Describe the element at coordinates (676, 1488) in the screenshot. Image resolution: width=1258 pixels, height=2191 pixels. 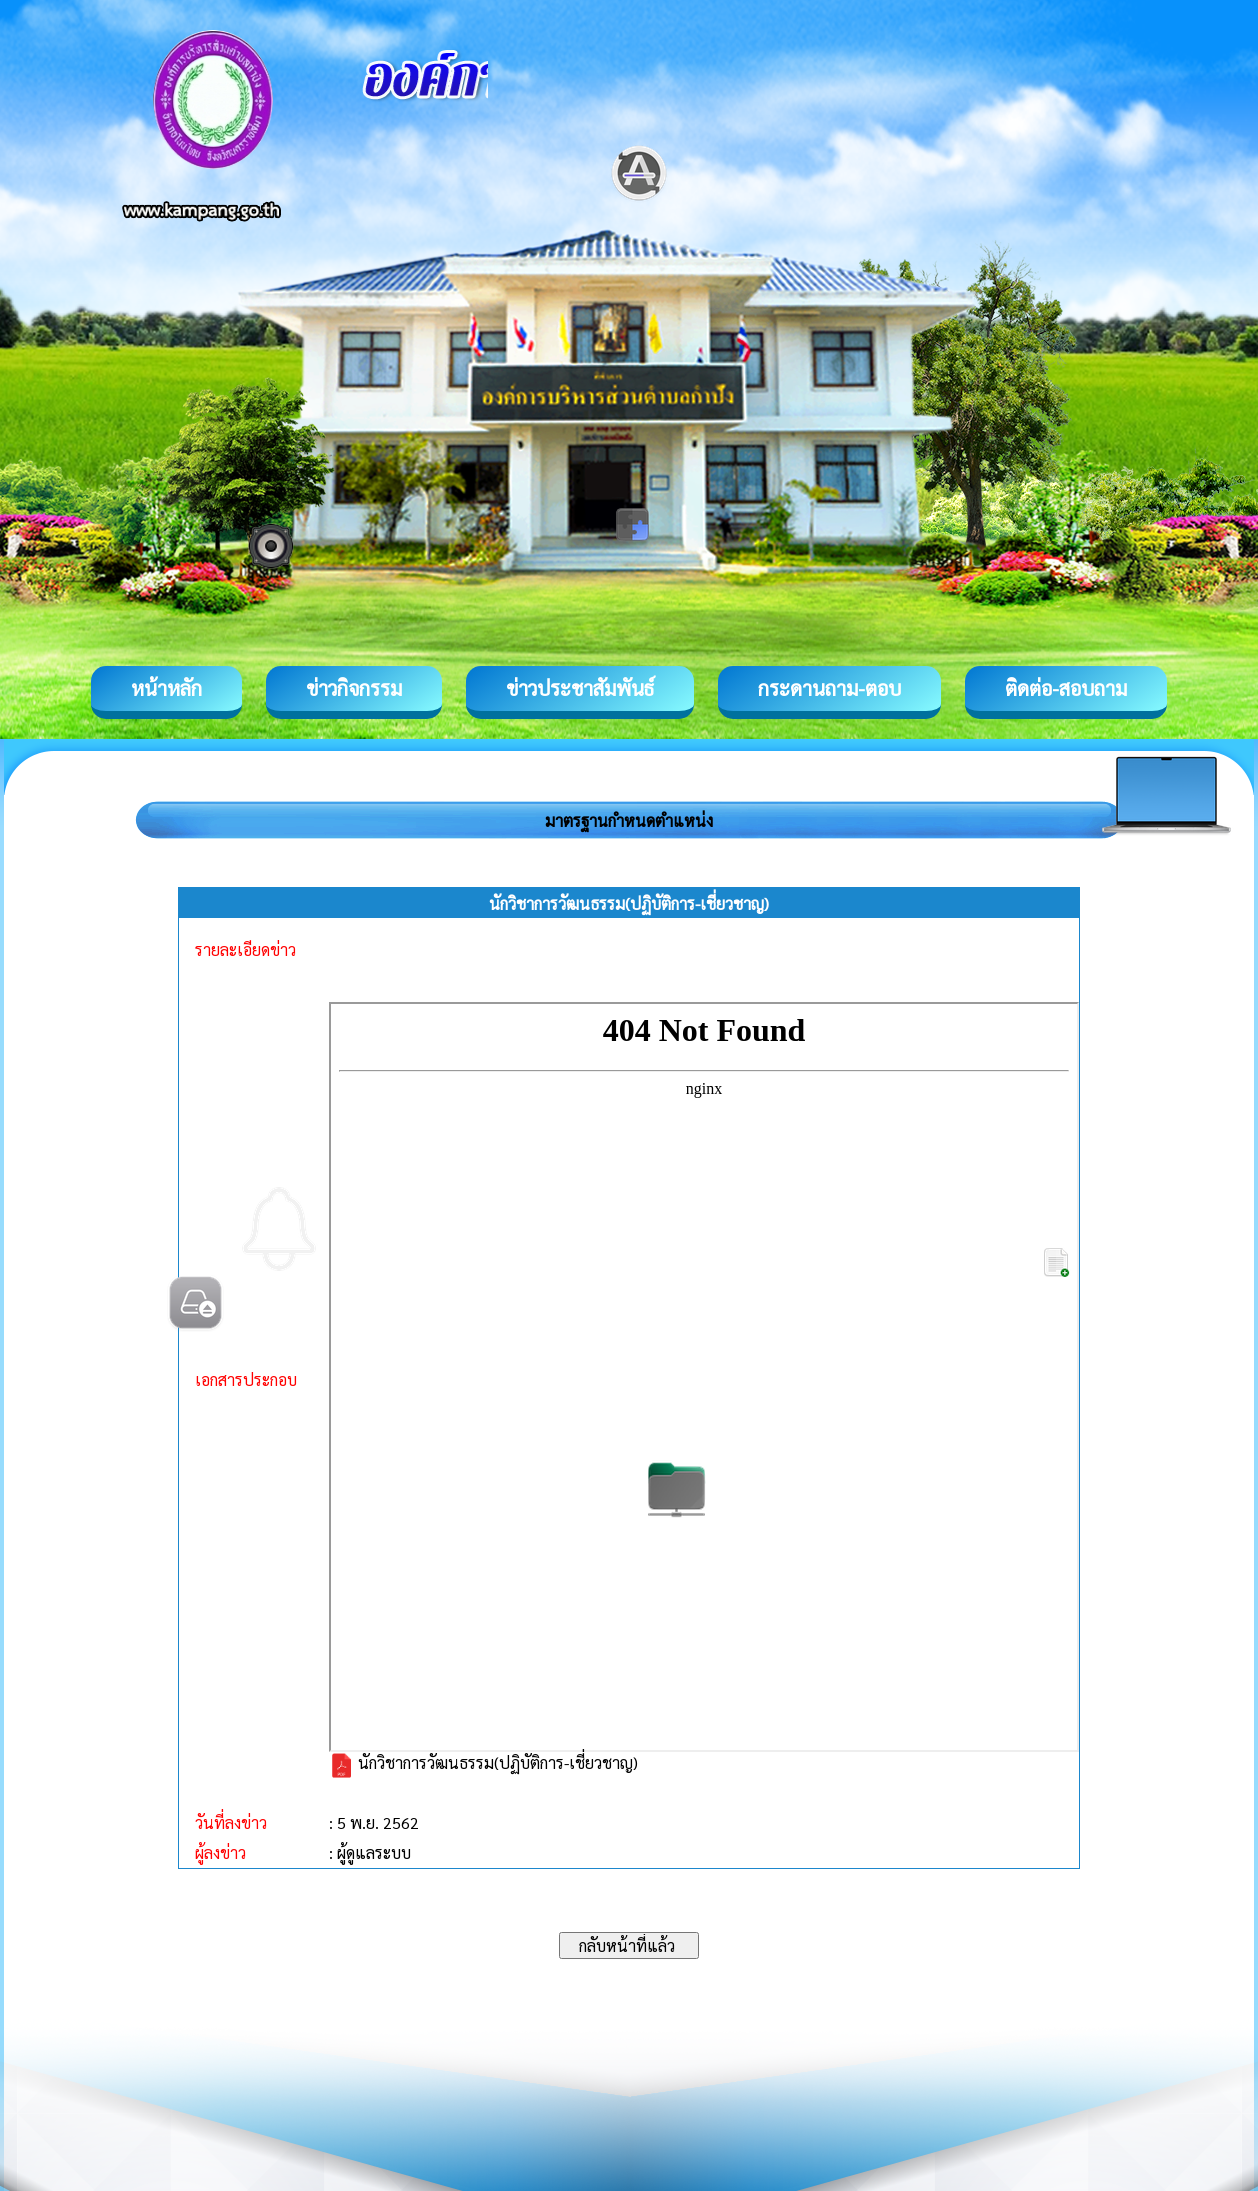
I see `access a network or remote folder` at that location.